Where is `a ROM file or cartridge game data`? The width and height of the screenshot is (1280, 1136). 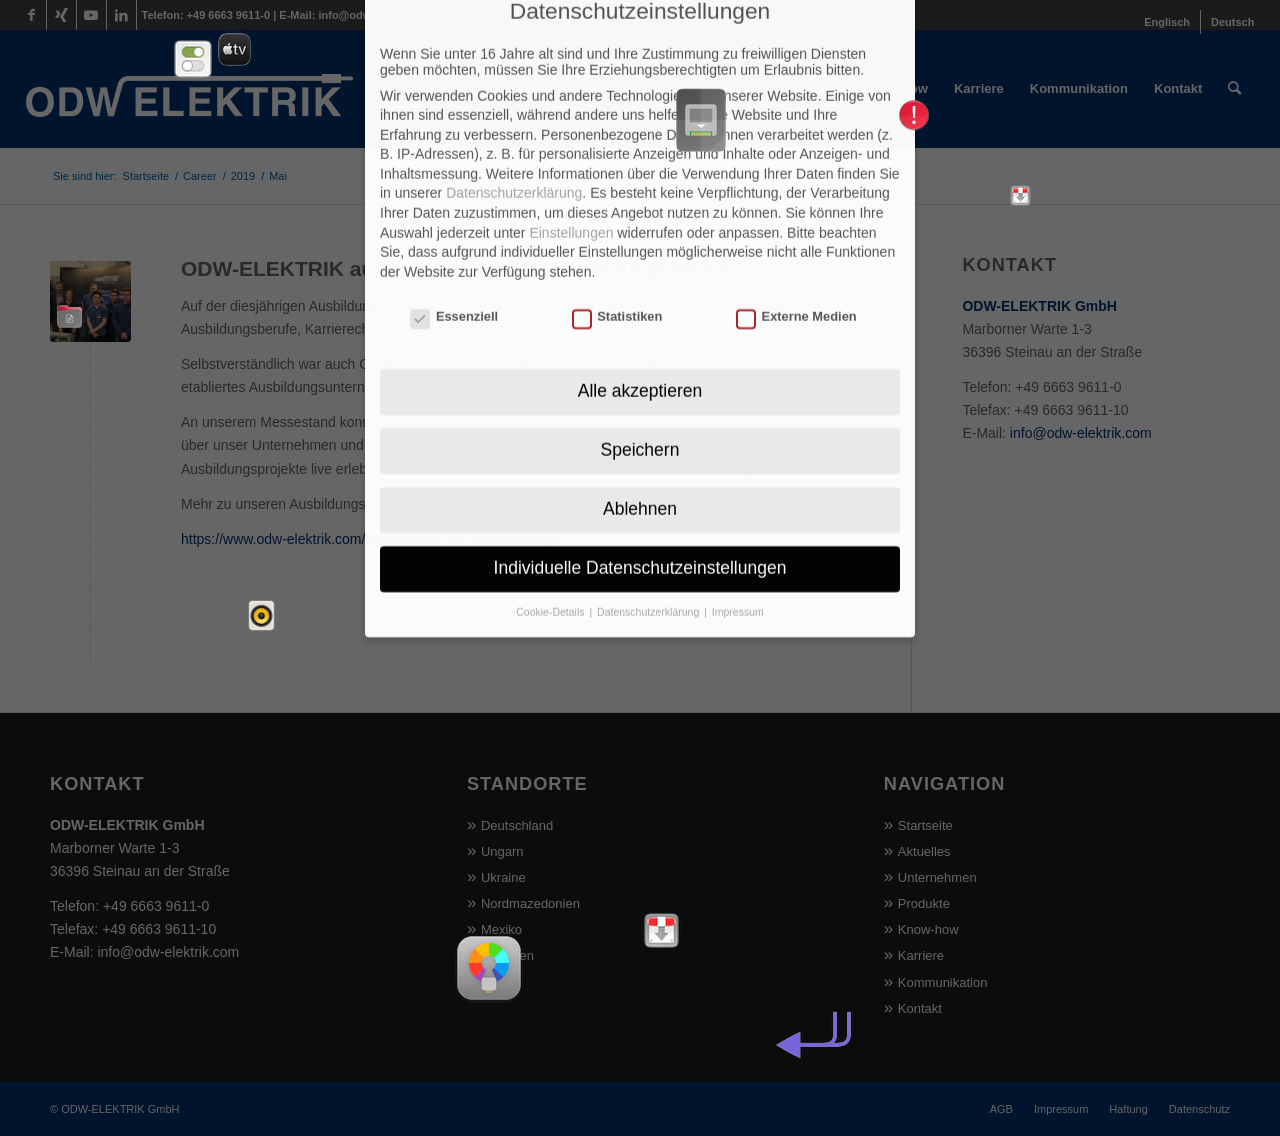
a ROM file or cartridge game data is located at coordinates (701, 120).